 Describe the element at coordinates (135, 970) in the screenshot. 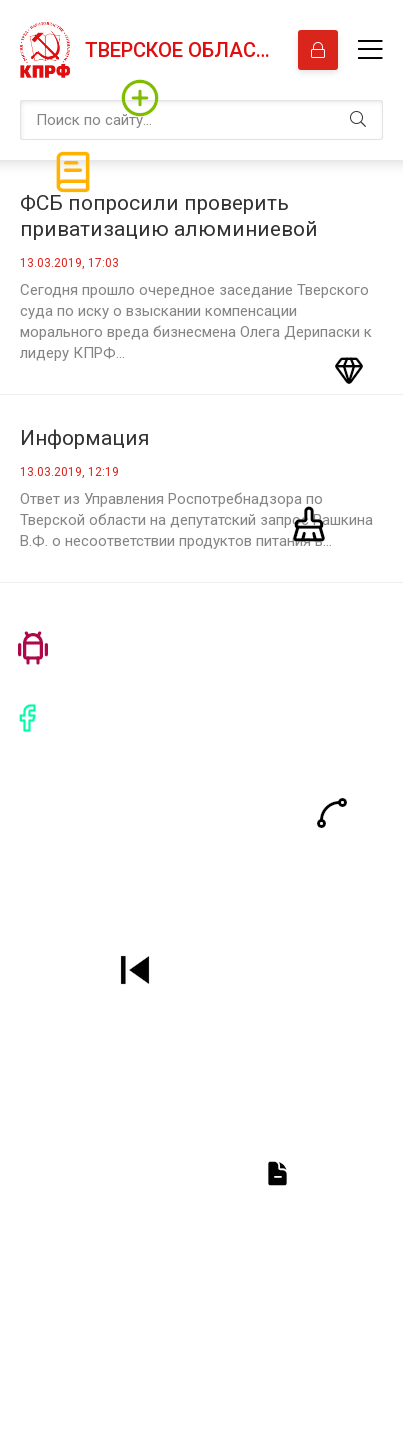

I see `skip to previous track` at that location.